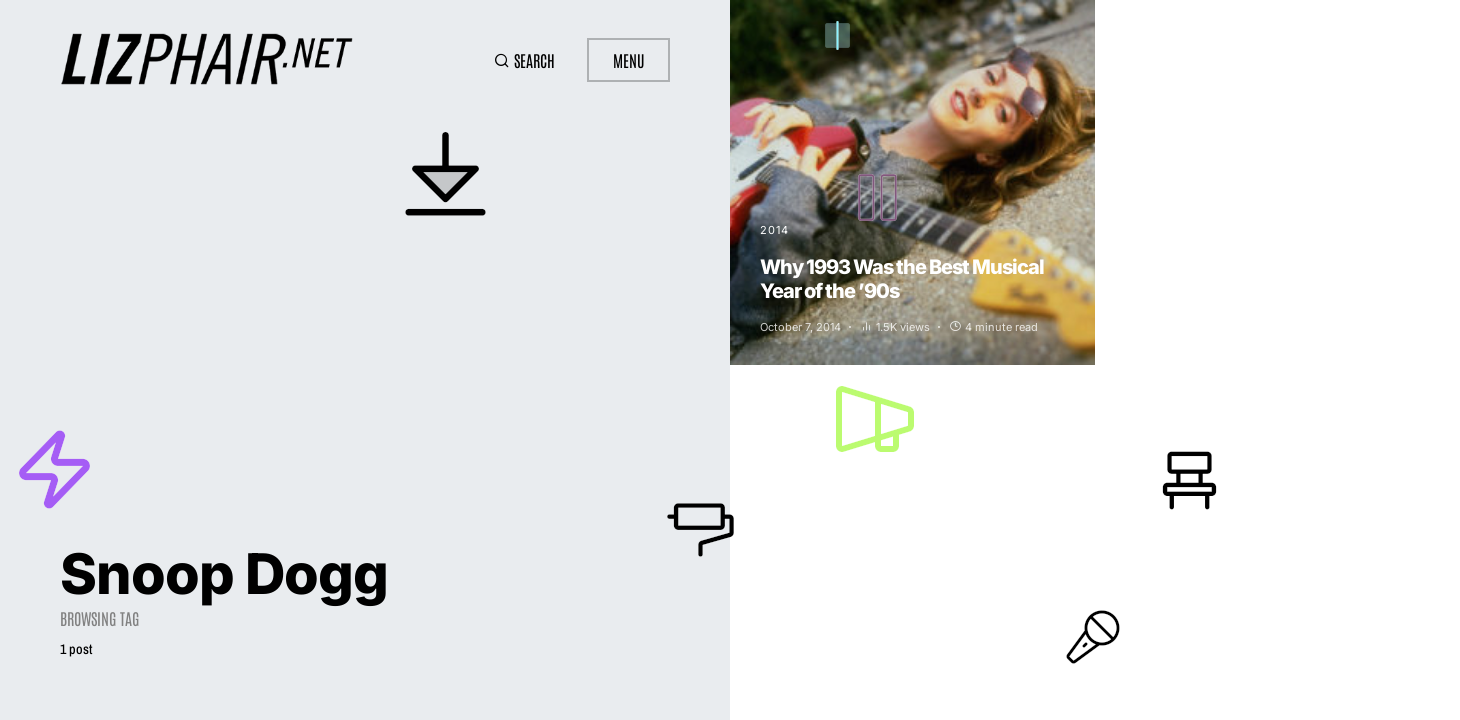  What do you see at coordinates (1189, 480) in the screenshot?
I see `browse furniture or seating options` at bounding box center [1189, 480].